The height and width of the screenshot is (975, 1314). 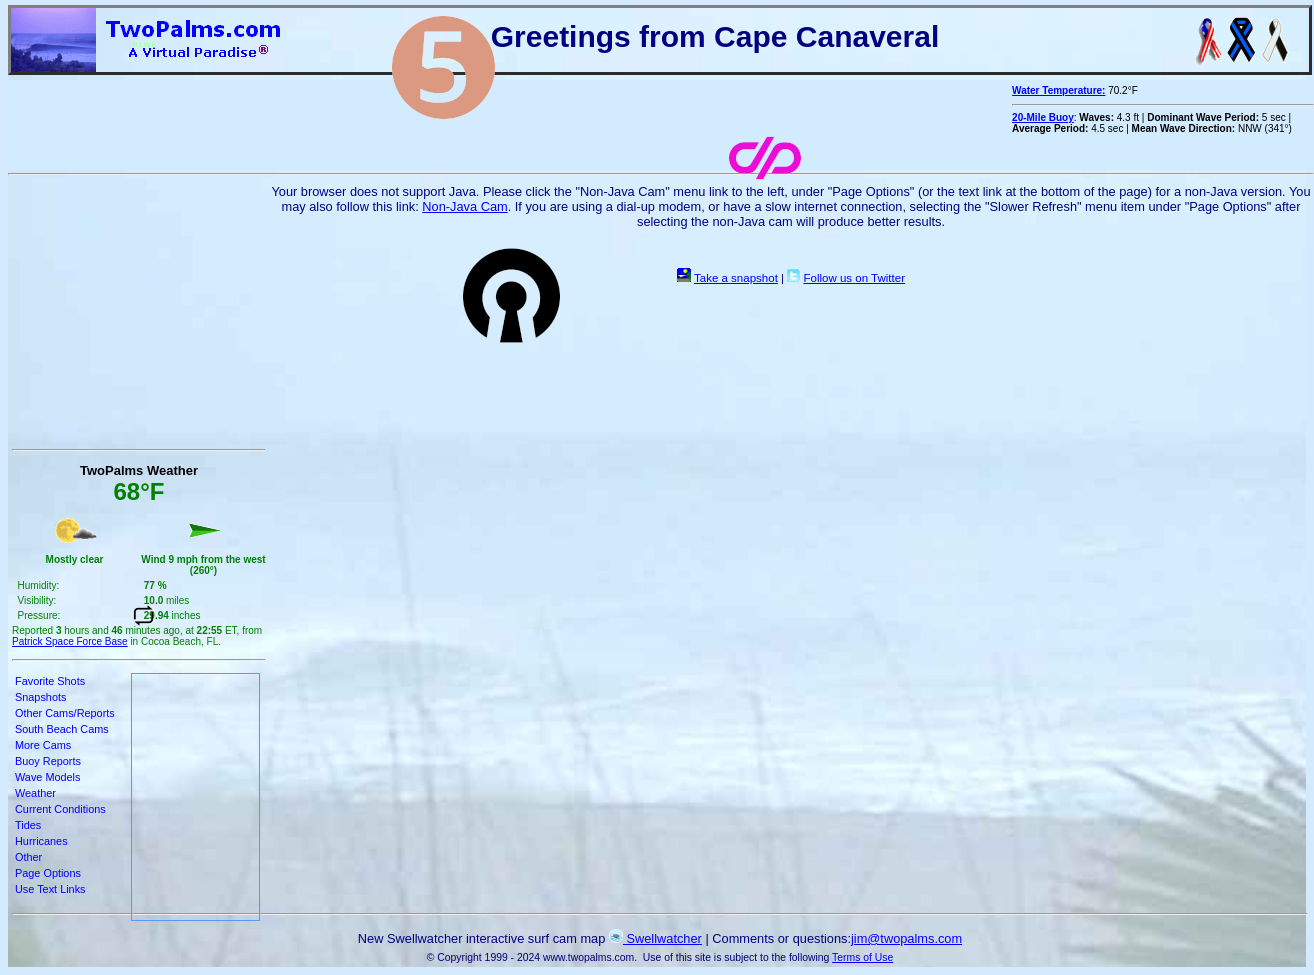 What do you see at coordinates (443, 67) in the screenshot?
I see `JUnit 5 testing framework logo` at bounding box center [443, 67].